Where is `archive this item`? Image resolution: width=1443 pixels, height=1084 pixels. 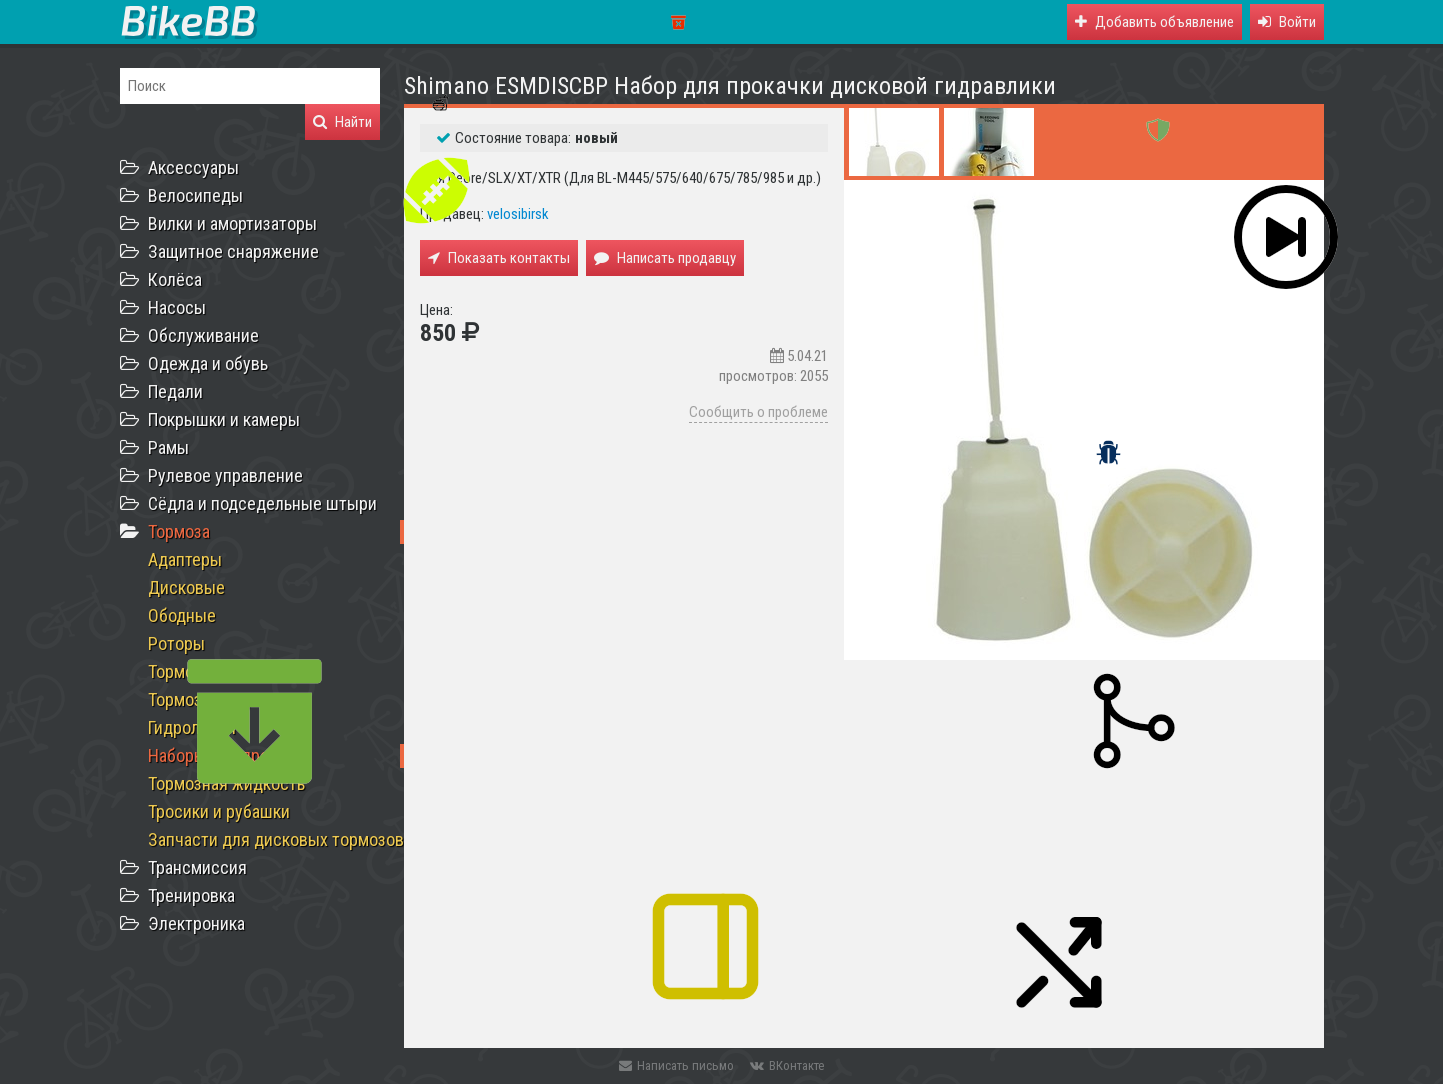
archive this item is located at coordinates (254, 721).